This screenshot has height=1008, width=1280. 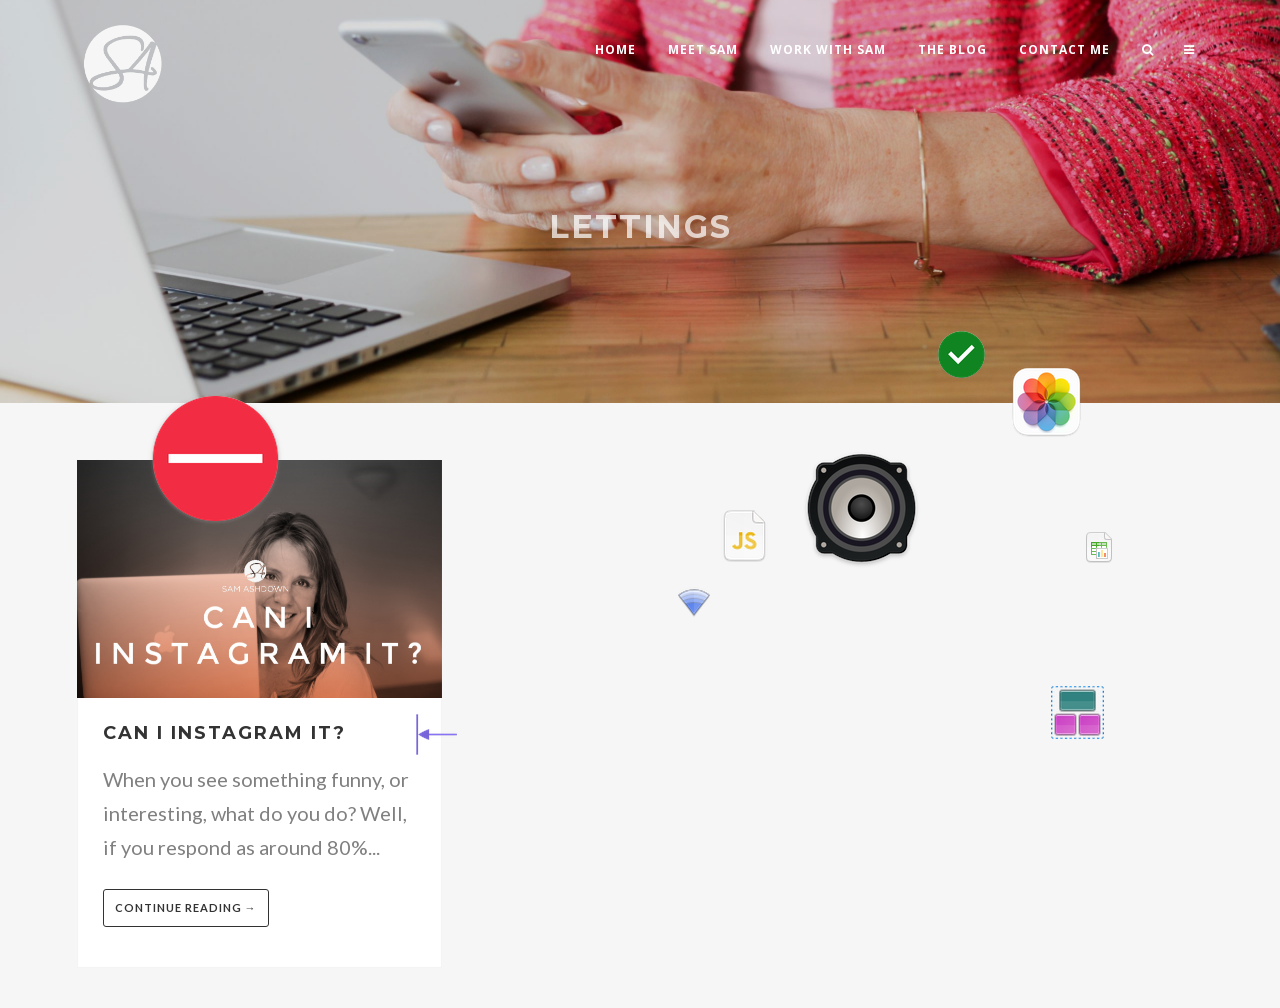 What do you see at coordinates (961, 354) in the screenshot?
I see `indicates a selected or checked item` at bounding box center [961, 354].